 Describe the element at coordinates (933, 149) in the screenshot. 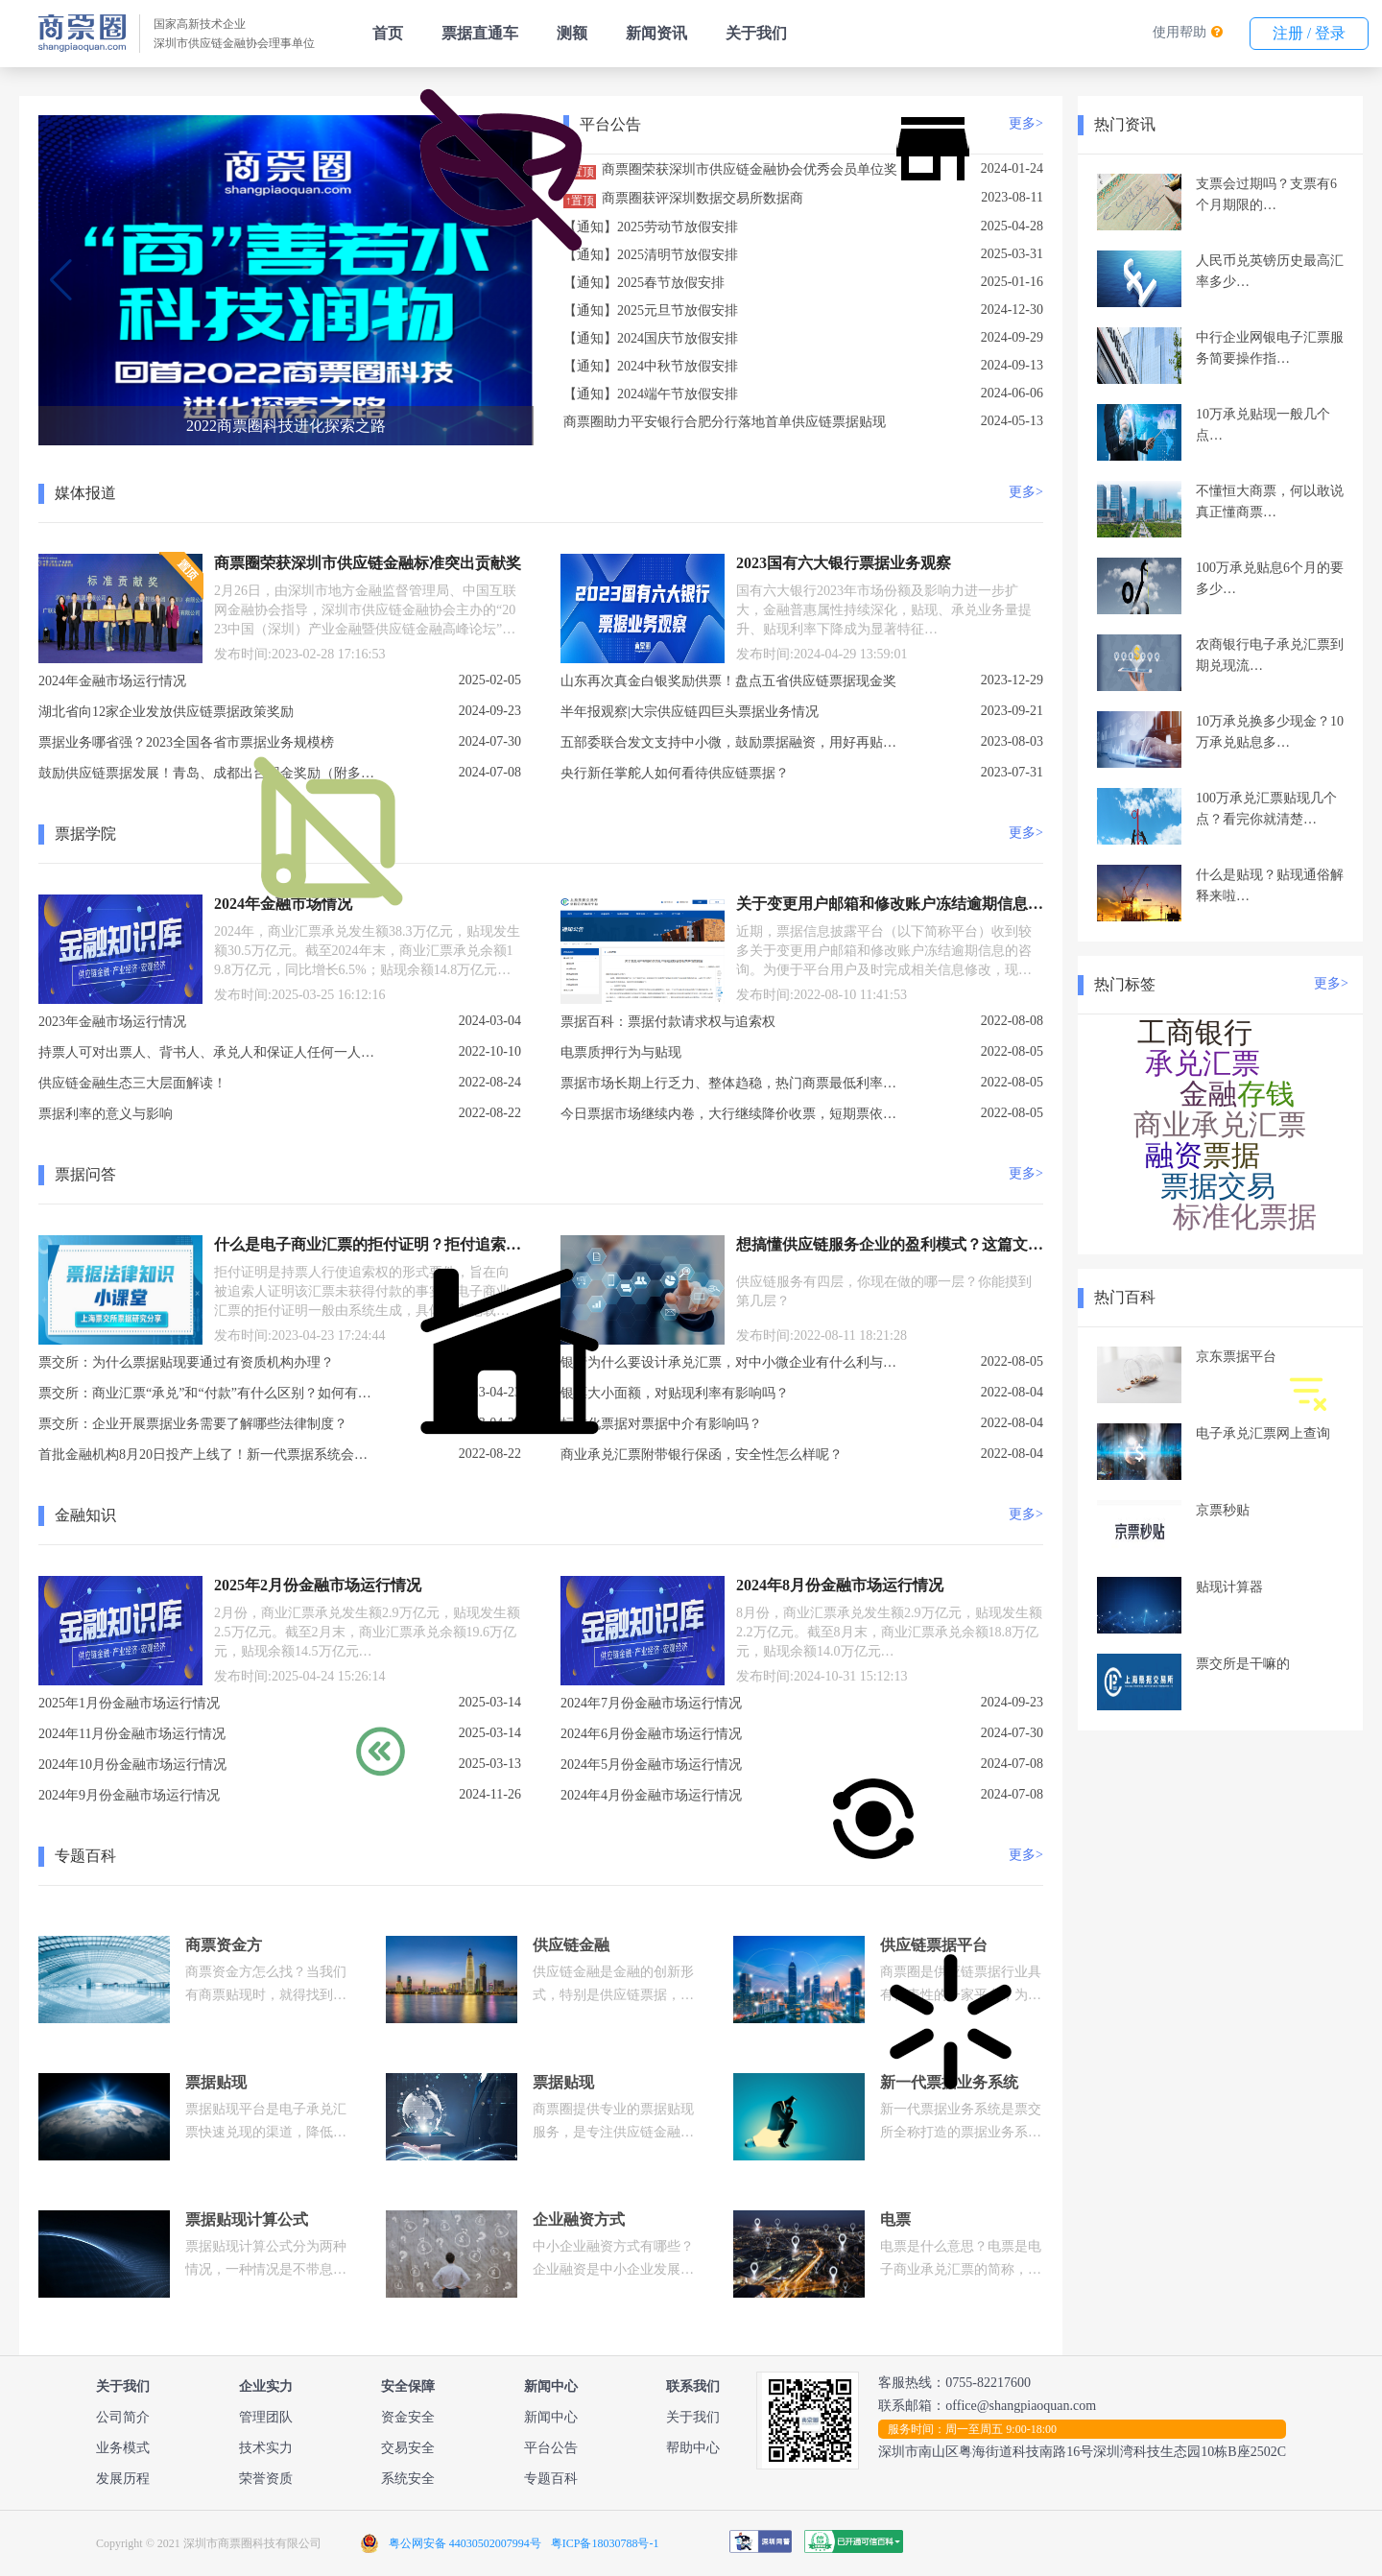

I see `find nearby stores or shopping locations` at that location.